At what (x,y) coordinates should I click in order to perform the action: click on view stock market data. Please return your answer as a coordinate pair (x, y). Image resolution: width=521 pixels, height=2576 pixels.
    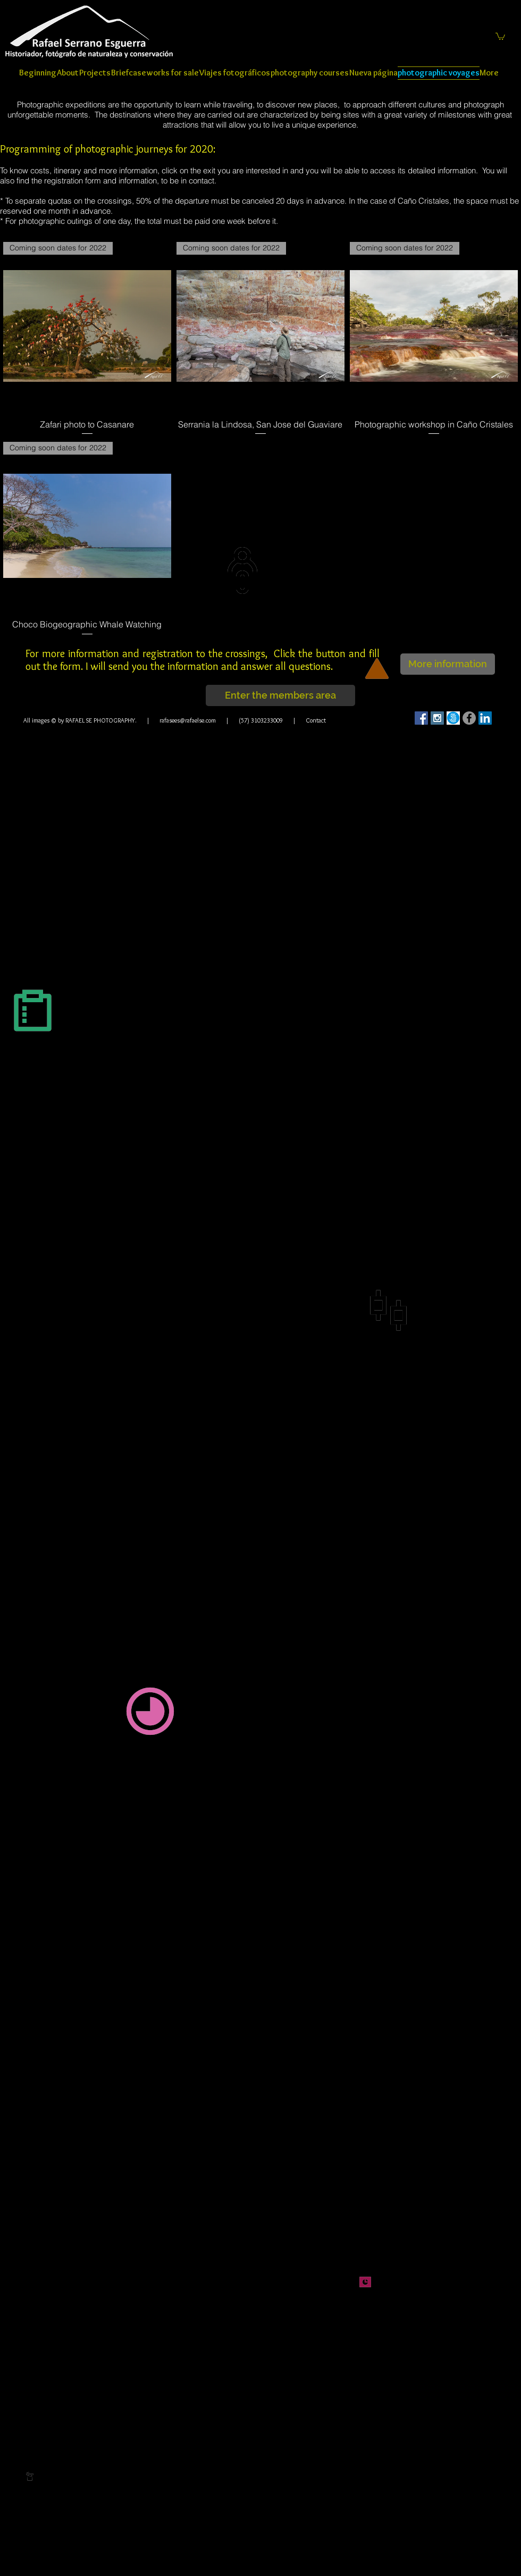
    Looking at the image, I should click on (388, 1310).